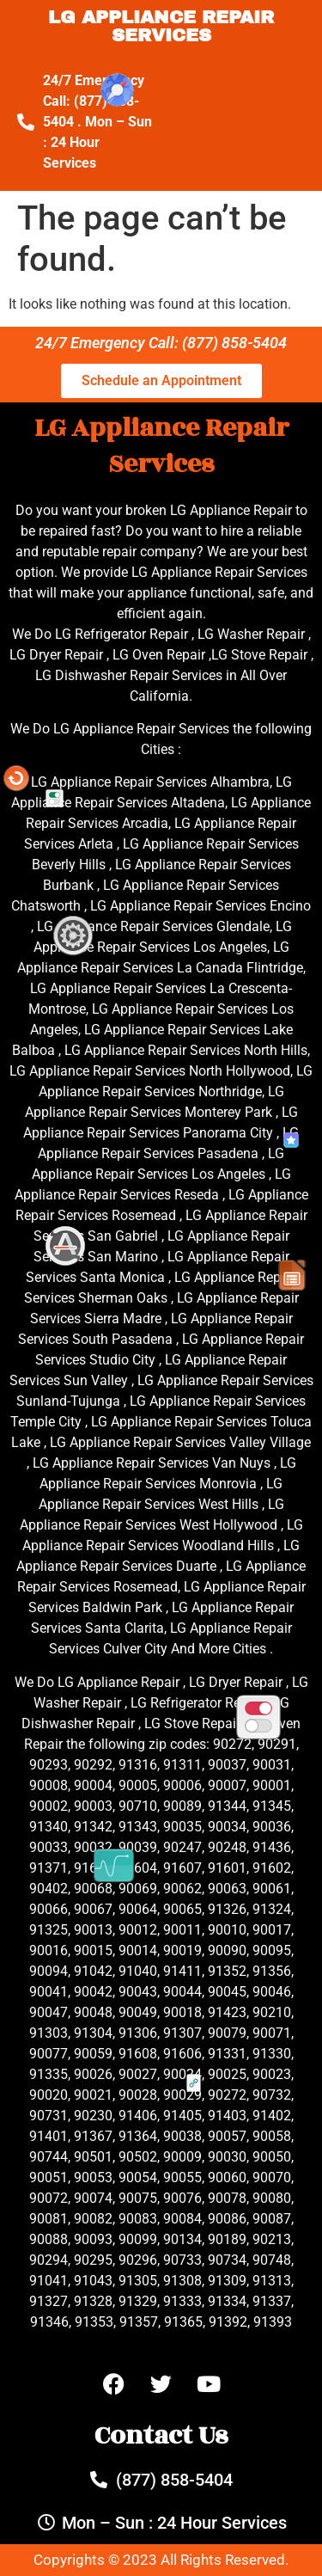 The width and height of the screenshot is (322, 2576). What do you see at coordinates (113, 1865) in the screenshot?
I see `open psensor temperature monitoring app` at bounding box center [113, 1865].